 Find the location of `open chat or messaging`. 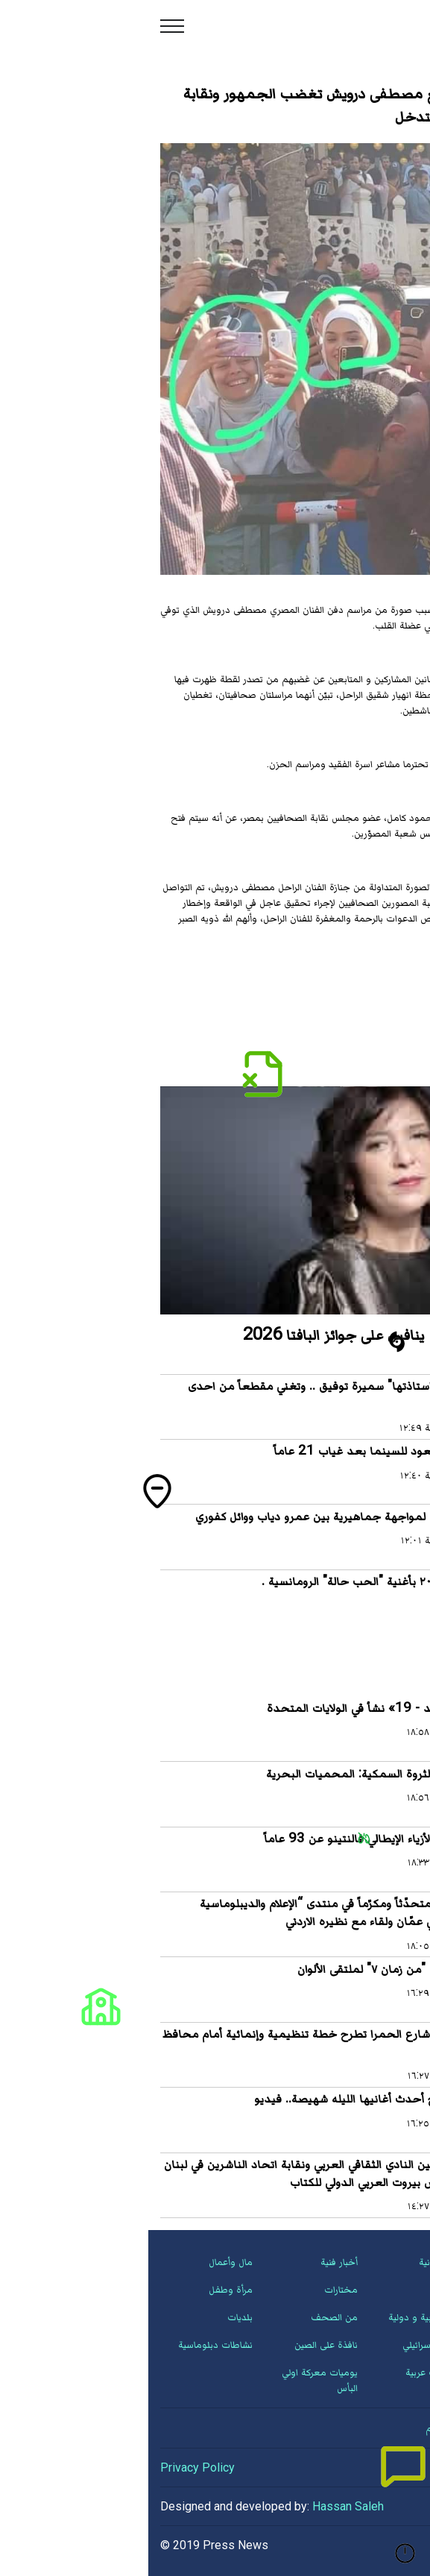

open chat or messaging is located at coordinates (403, 2463).